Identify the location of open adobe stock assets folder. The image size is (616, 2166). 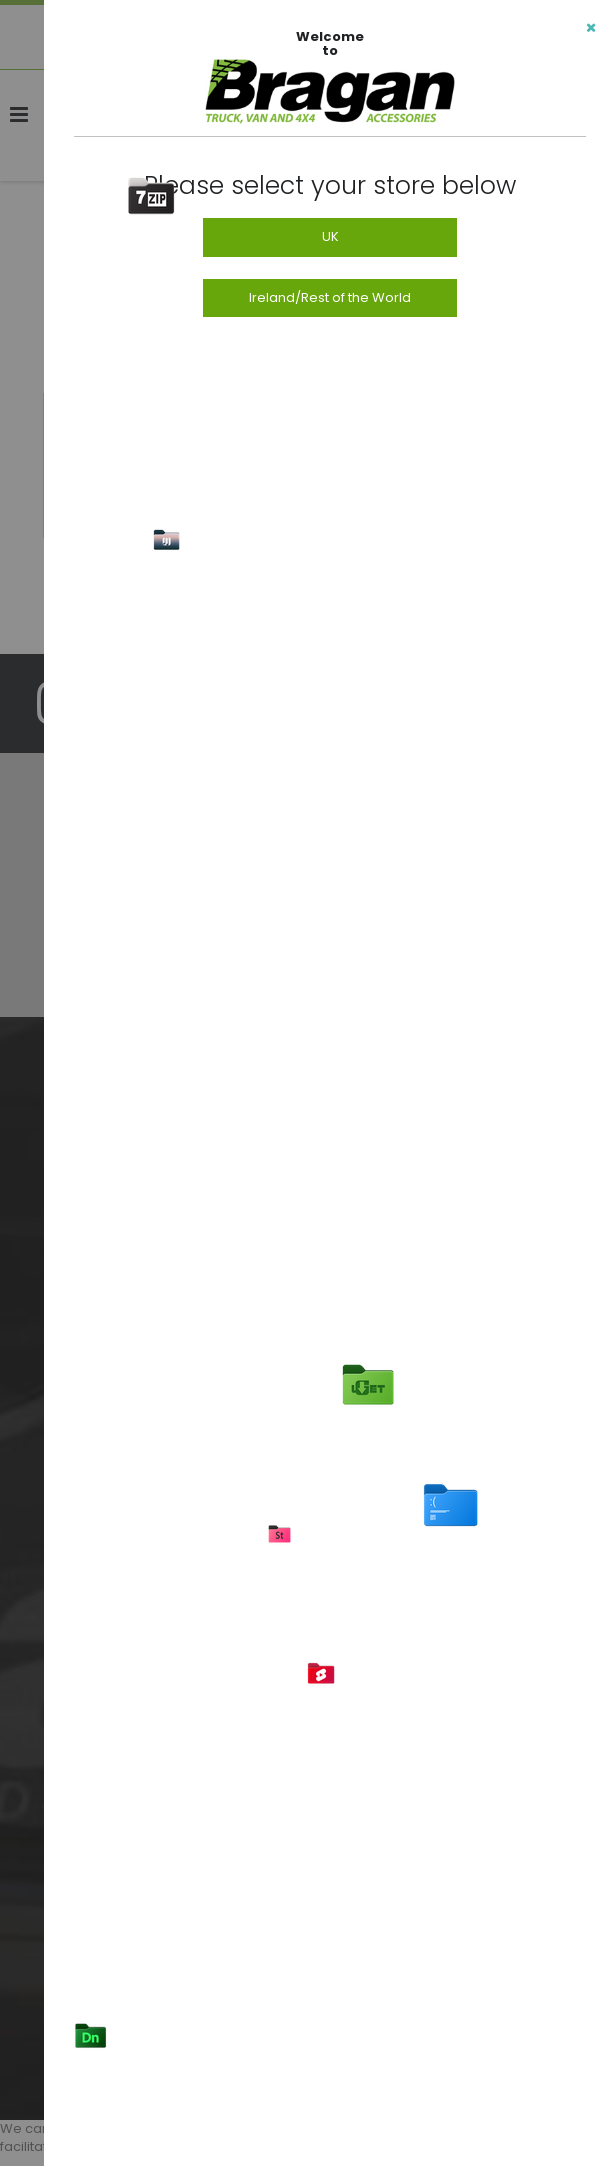
(279, 1534).